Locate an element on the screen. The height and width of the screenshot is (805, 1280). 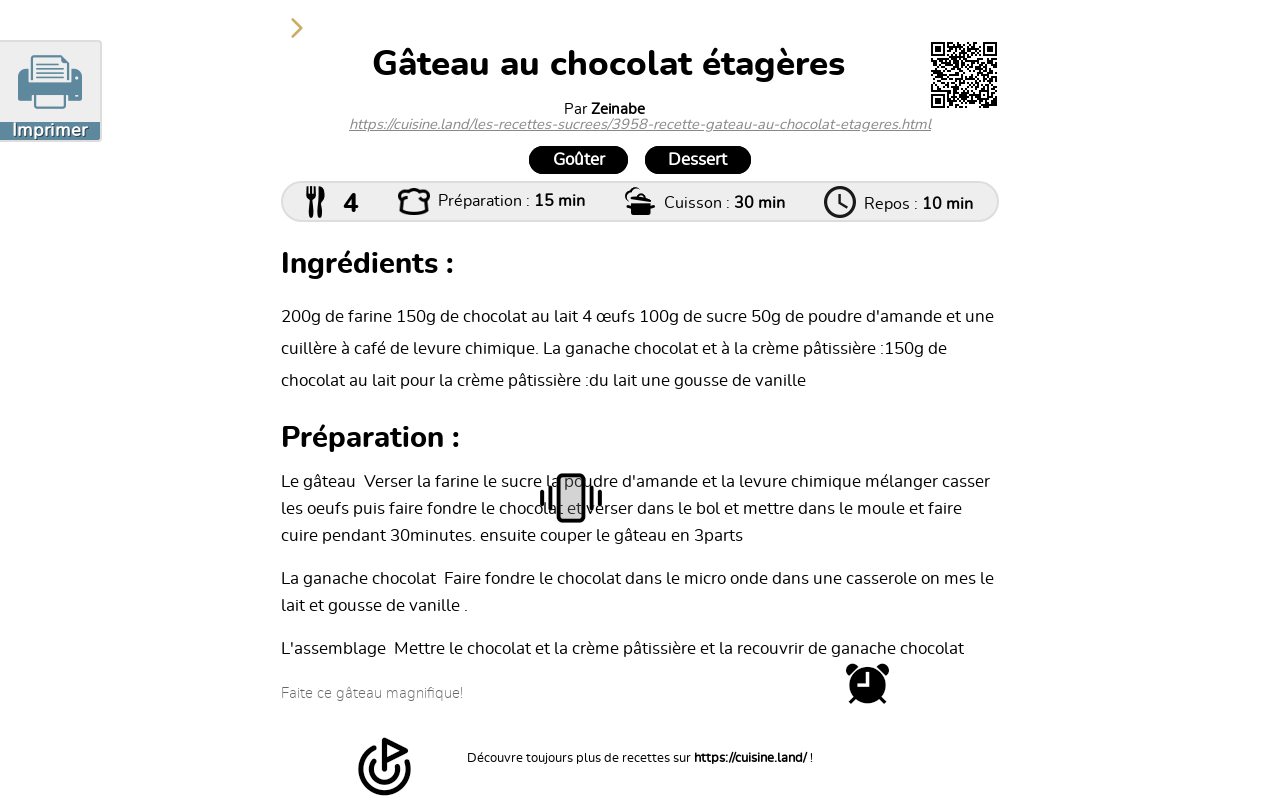
set or track a goal is located at coordinates (384, 766).